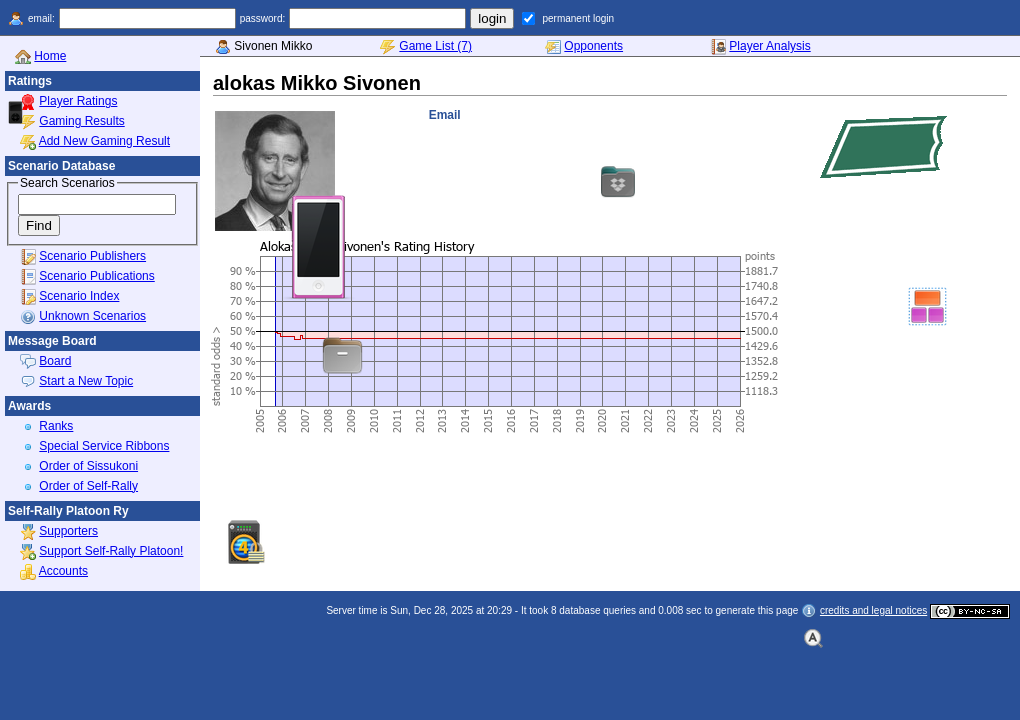 This screenshot has width=1020, height=720. I want to click on open the file manager application, so click(342, 355).